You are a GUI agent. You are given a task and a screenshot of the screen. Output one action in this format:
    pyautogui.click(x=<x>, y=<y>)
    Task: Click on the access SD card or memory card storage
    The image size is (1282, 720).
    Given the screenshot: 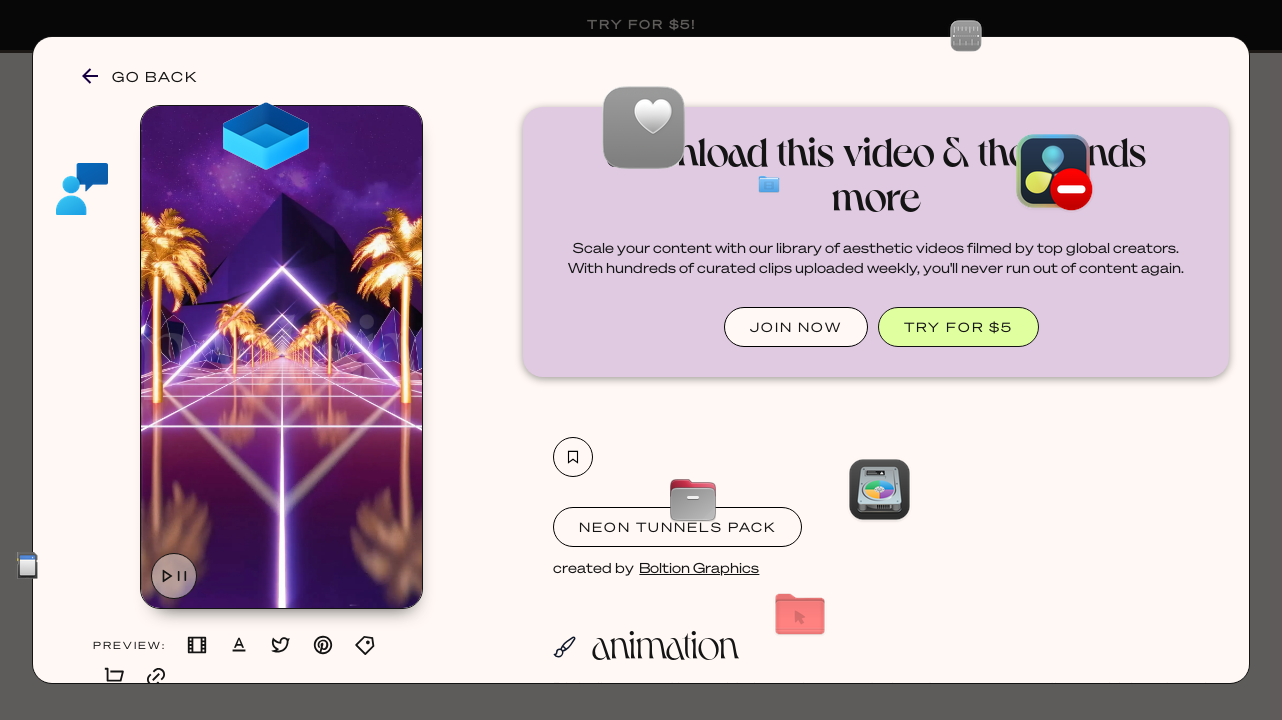 What is the action you would take?
    pyautogui.click(x=27, y=565)
    